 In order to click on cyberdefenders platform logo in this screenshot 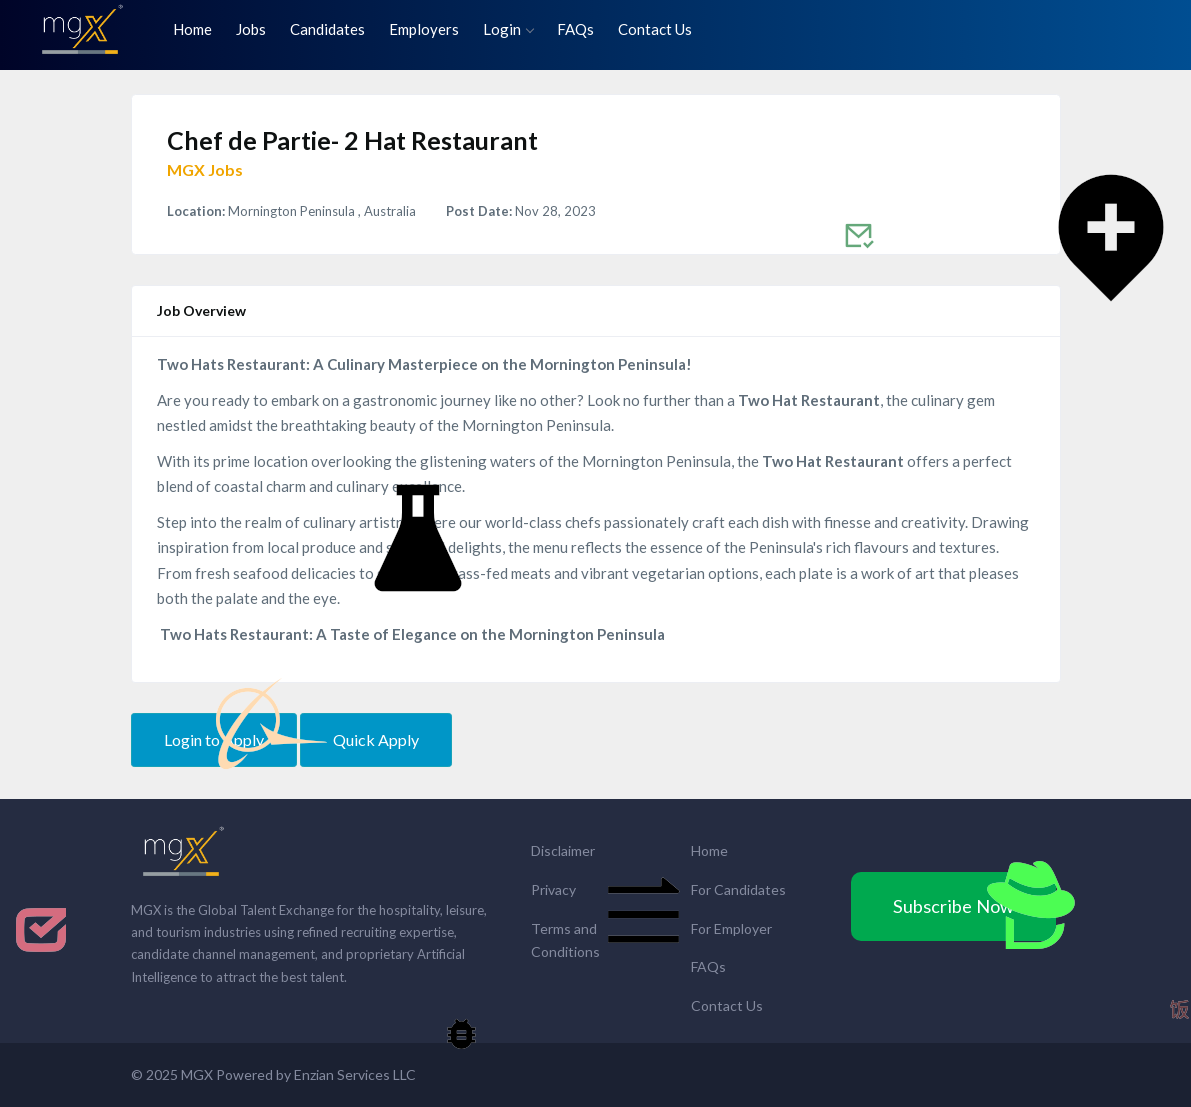, I will do `click(1031, 905)`.